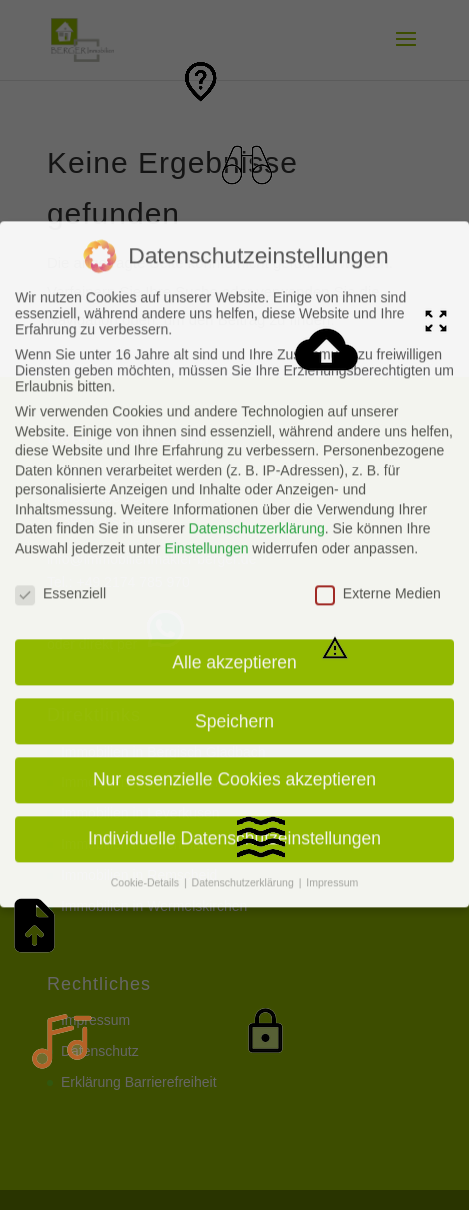  What do you see at coordinates (63, 1040) in the screenshot?
I see `remove a song from playlist` at bounding box center [63, 1040].